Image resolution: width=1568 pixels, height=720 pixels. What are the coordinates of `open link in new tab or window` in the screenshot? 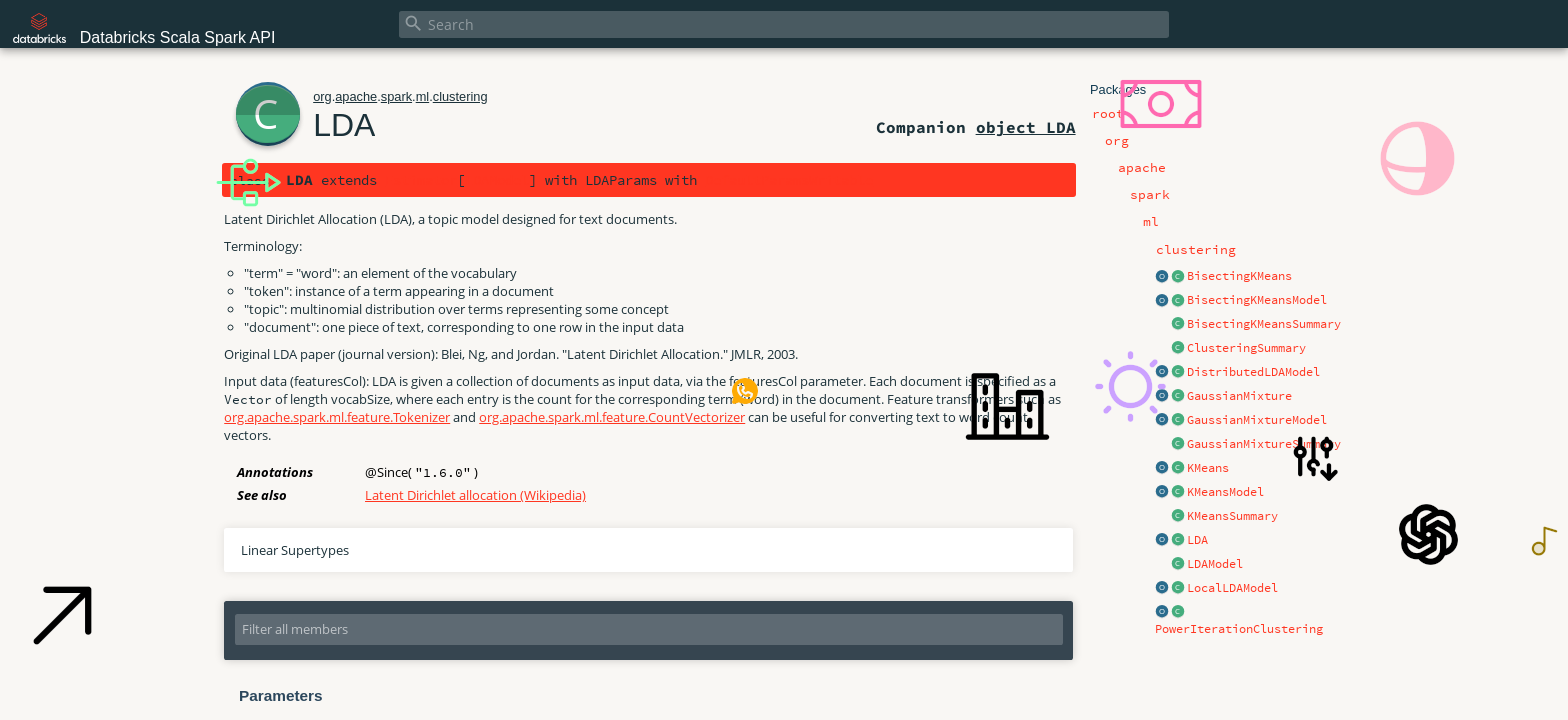 It's located at (62, 615).